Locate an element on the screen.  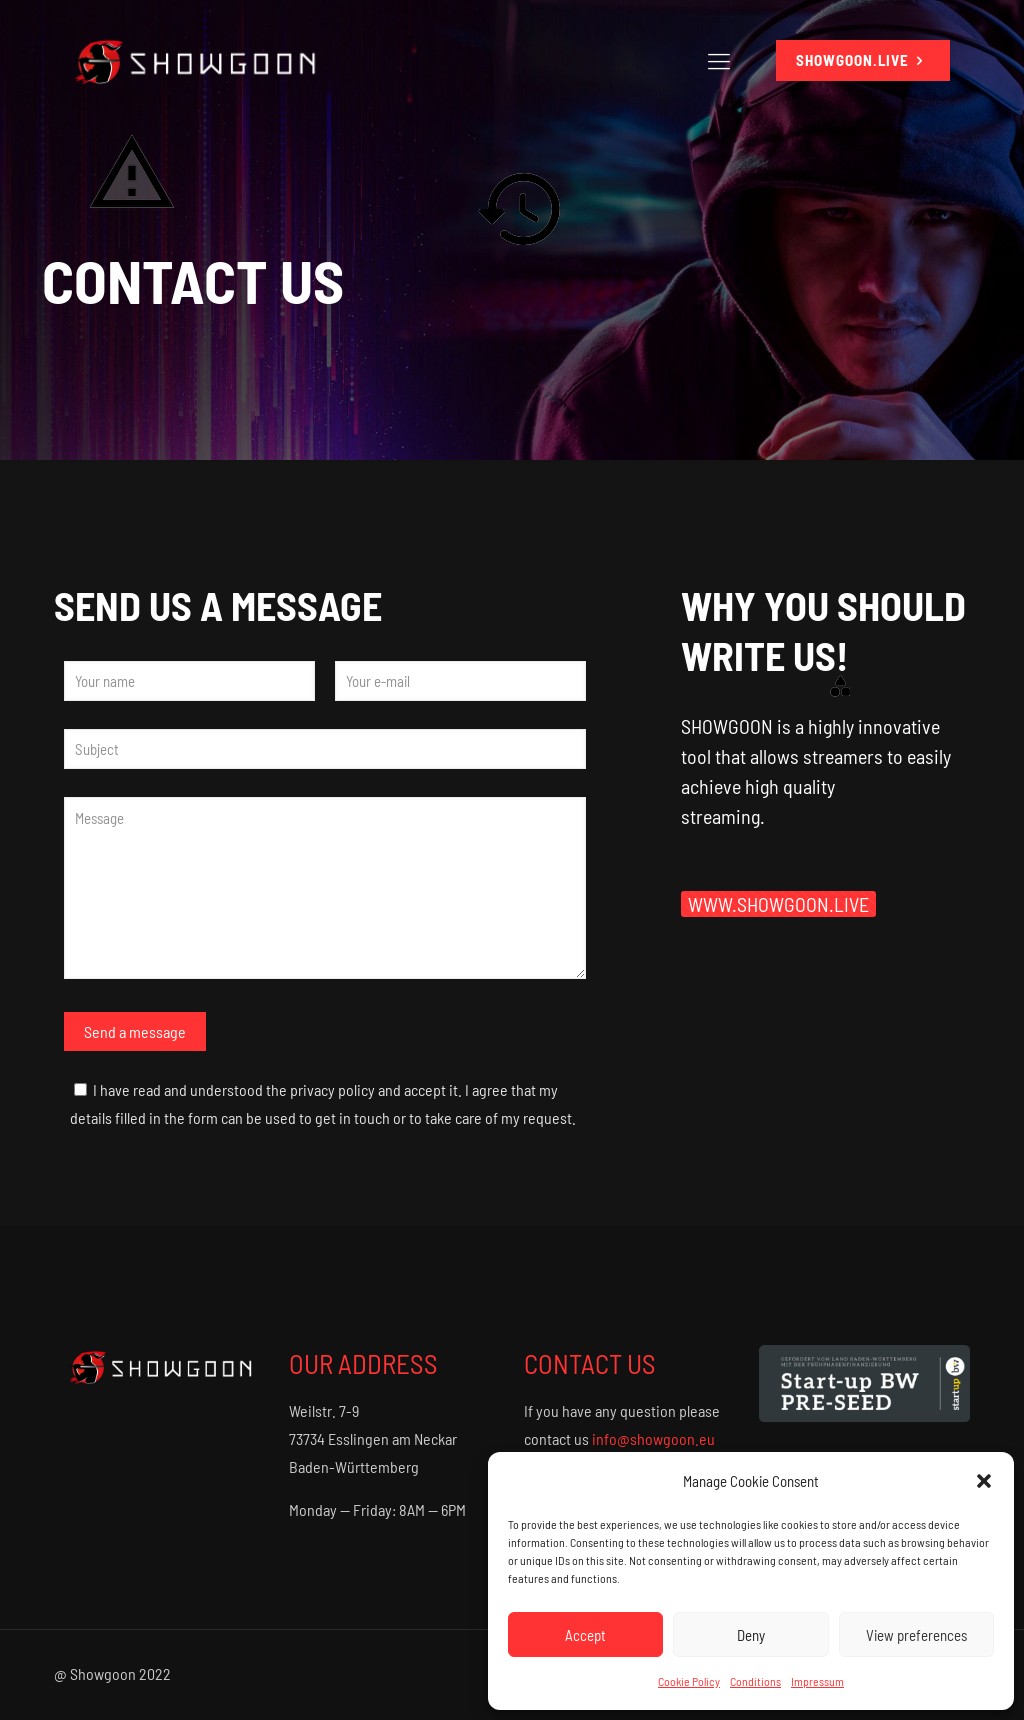
access shape tools or drawing options is located at coordinates (840, 686).